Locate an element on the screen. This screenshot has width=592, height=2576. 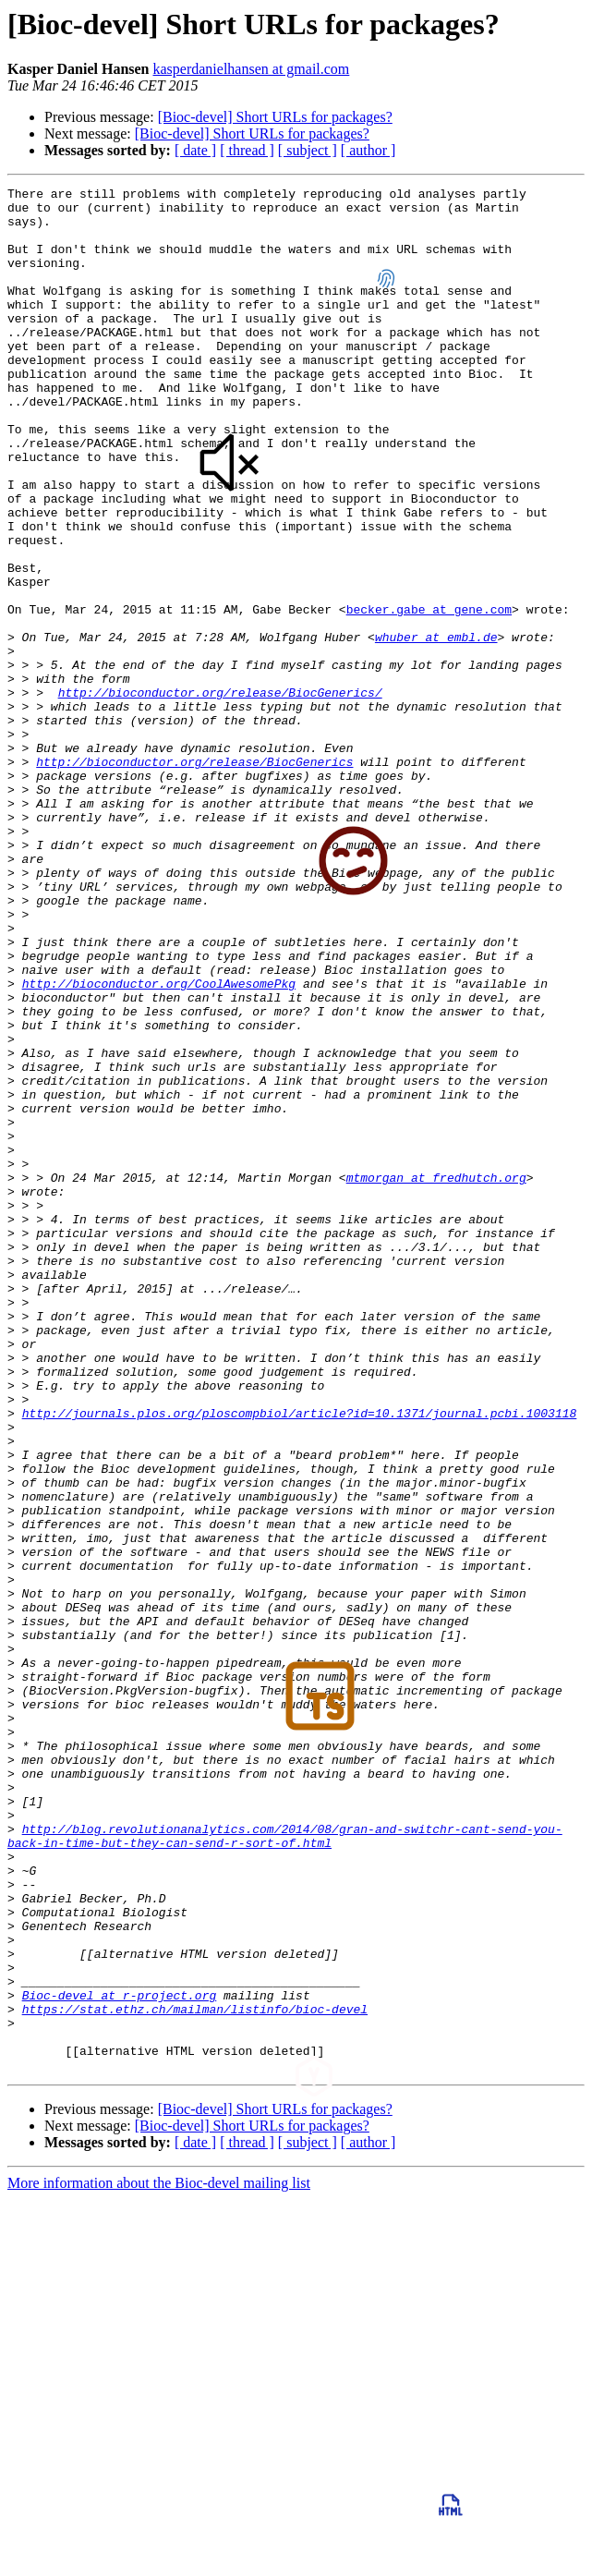
authenticate with fingerprint is located at coordinates (386, 278).